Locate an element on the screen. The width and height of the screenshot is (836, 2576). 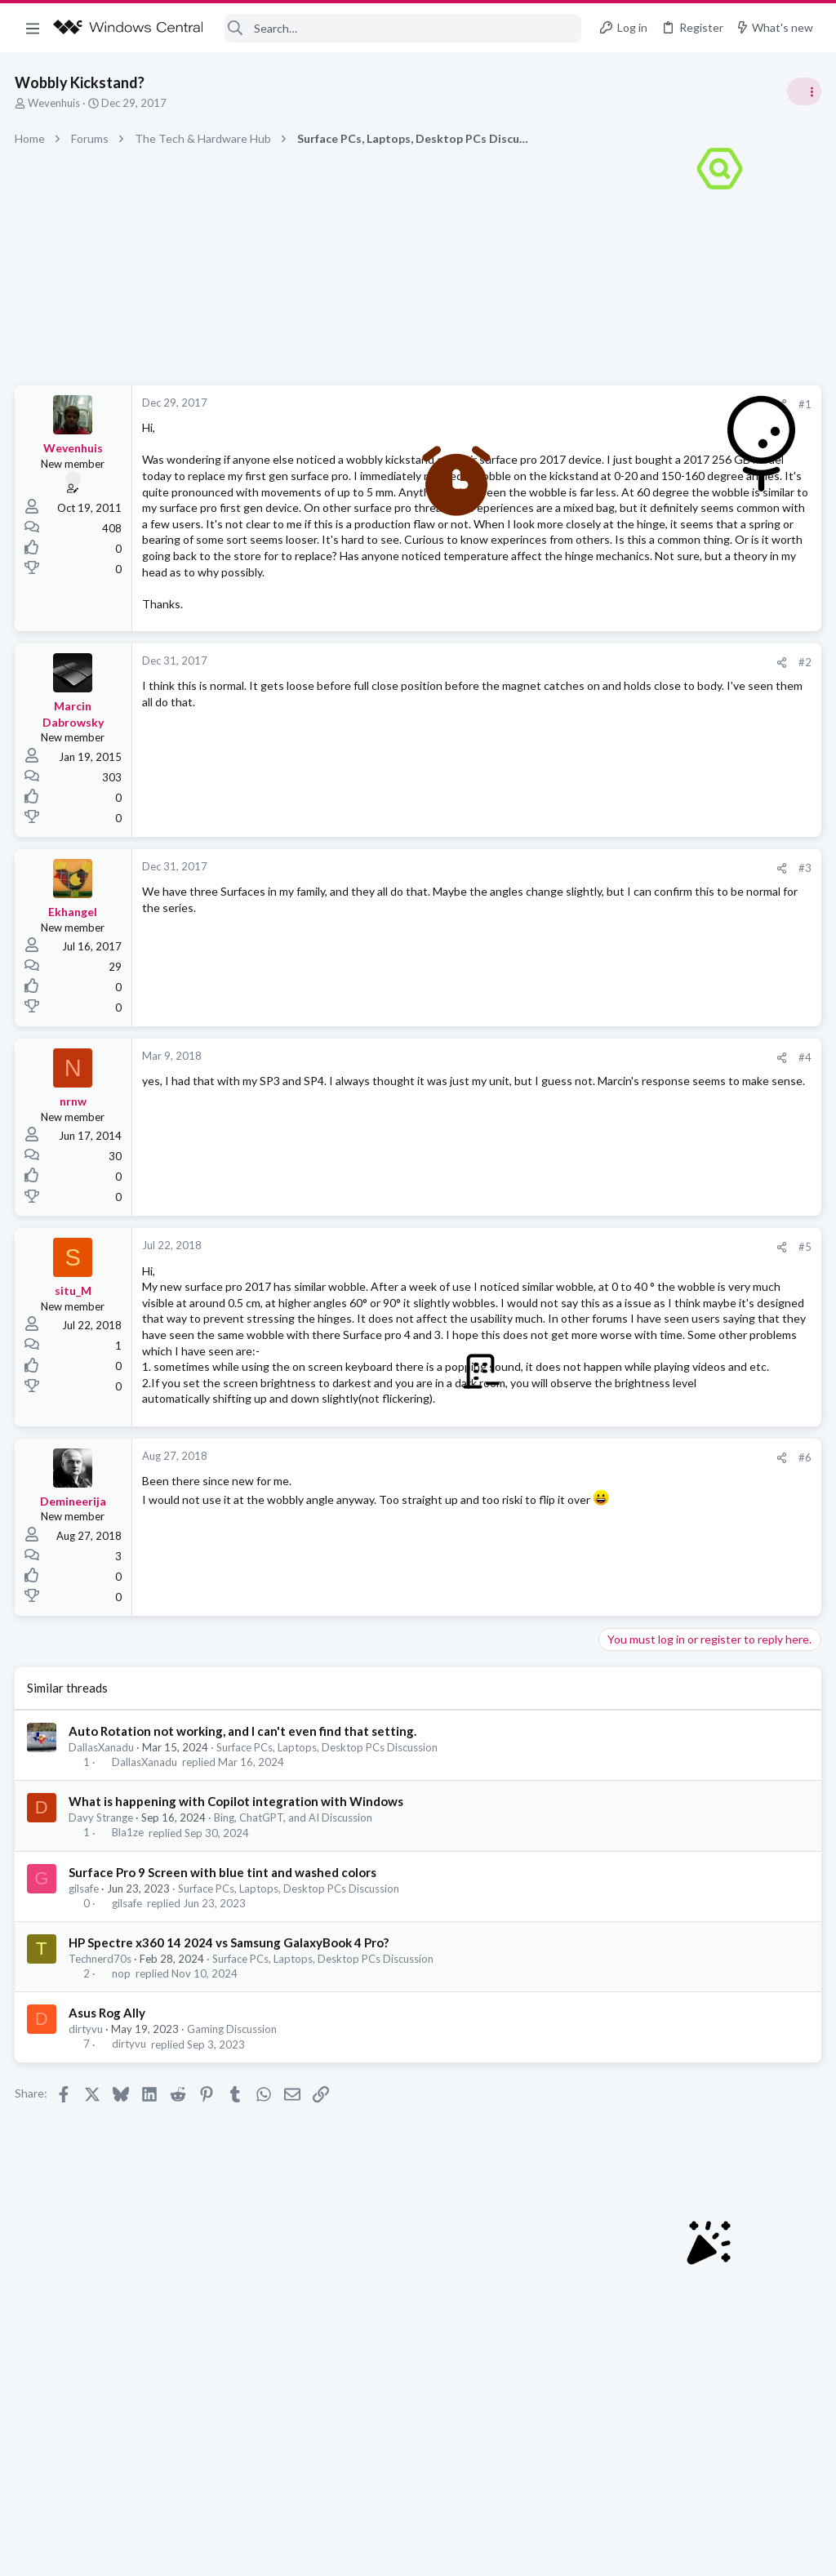
access golf-related features or content is located at coordinates (761, 442).